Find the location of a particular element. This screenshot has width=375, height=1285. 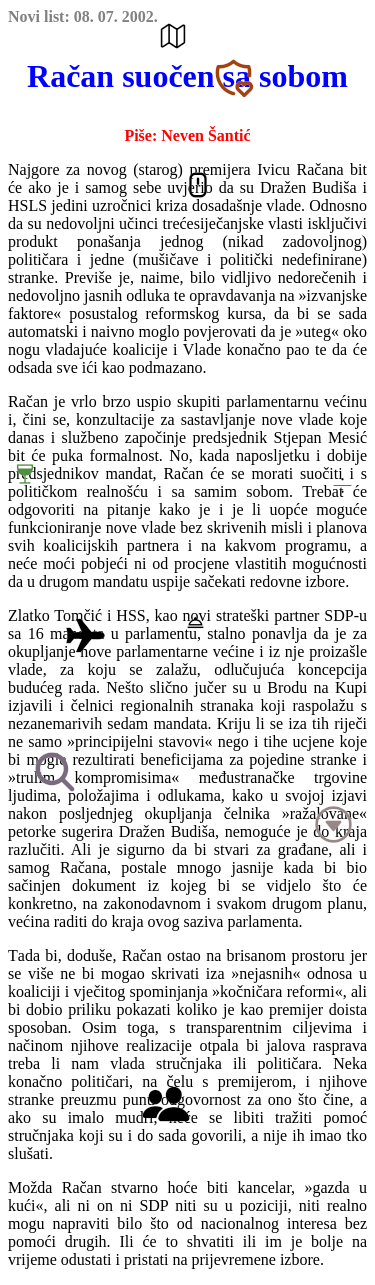

enable health data protection is located at coordinates (233, 77).